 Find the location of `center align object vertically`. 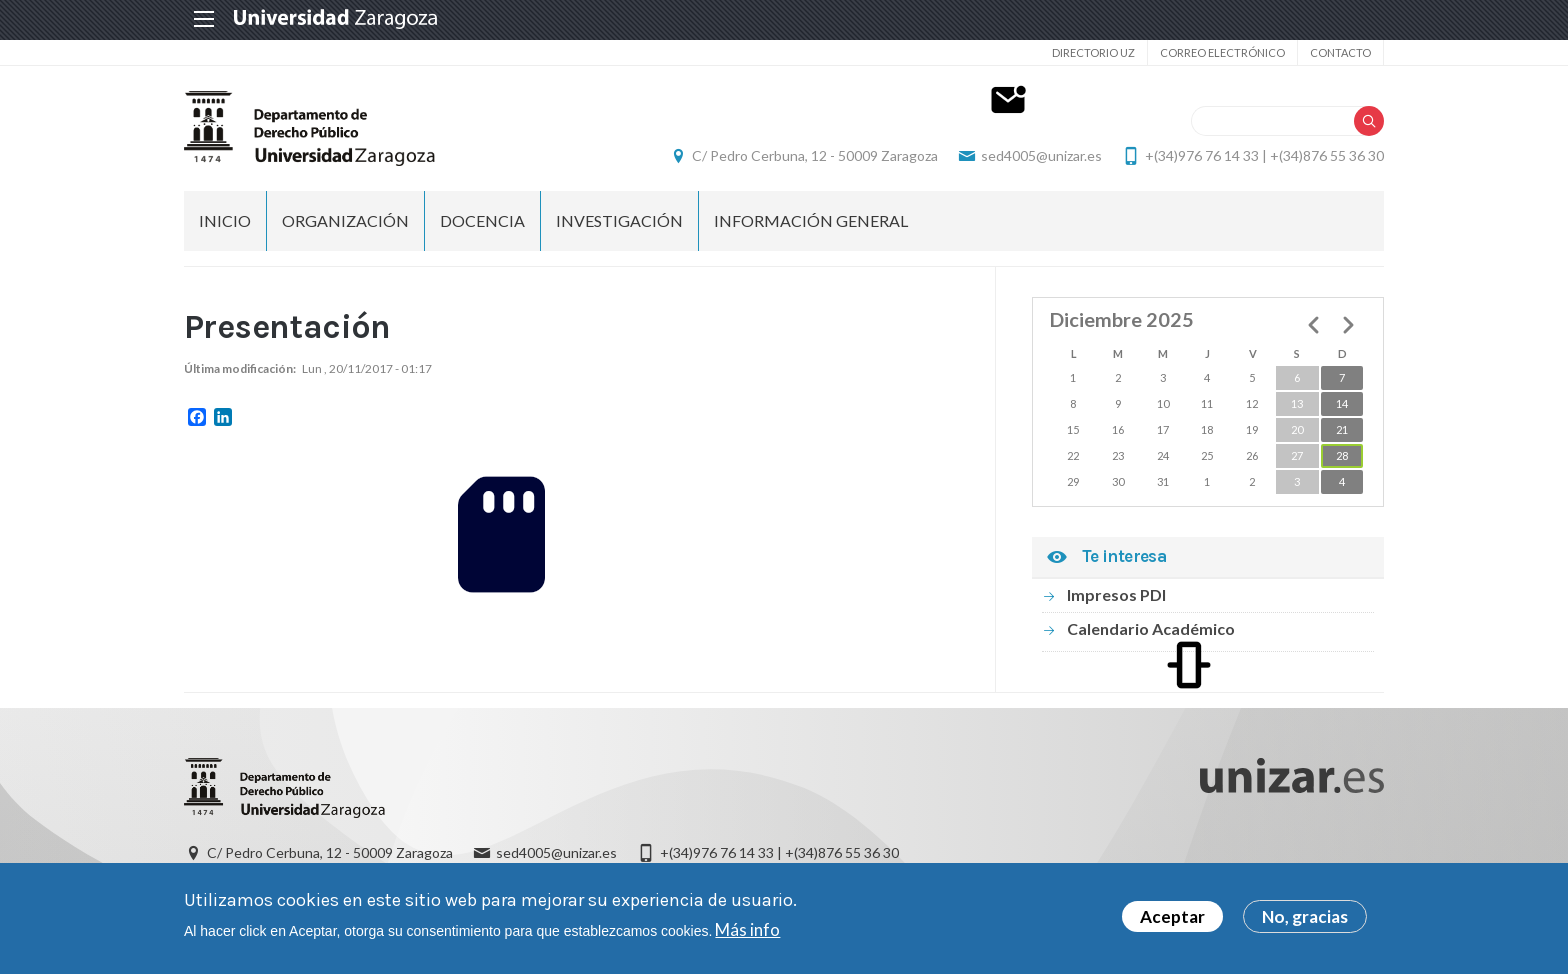

center align object vertically is located at coordinates (1189, 665).